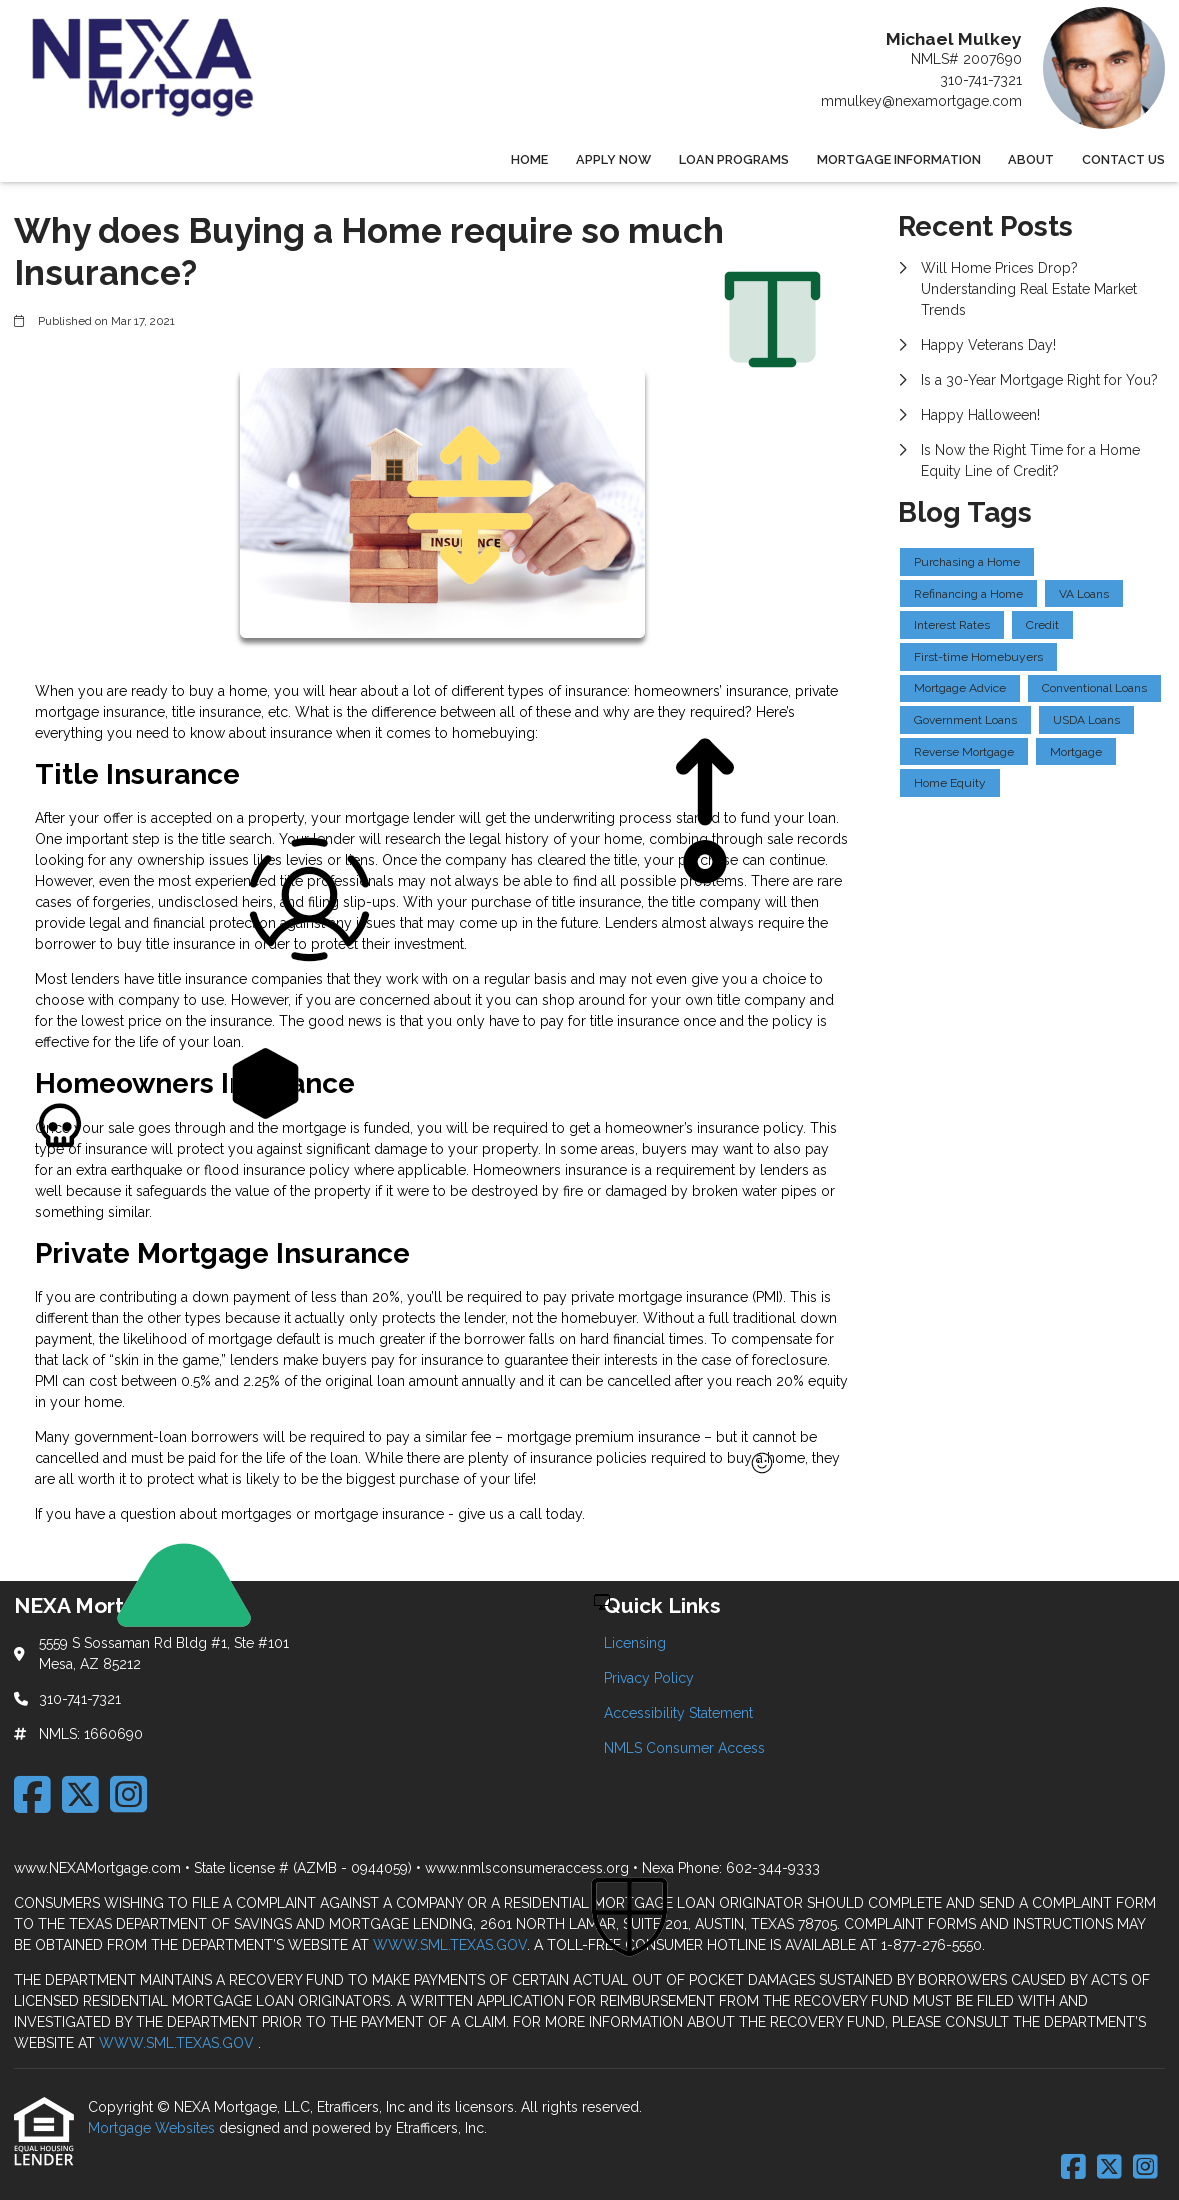 This screenshot has height=2200, width=1179. What do you see at coordinates (762, 1463) in the screenshot?
I see `add an emoji or reaction` at bounding box center [762, 1463].